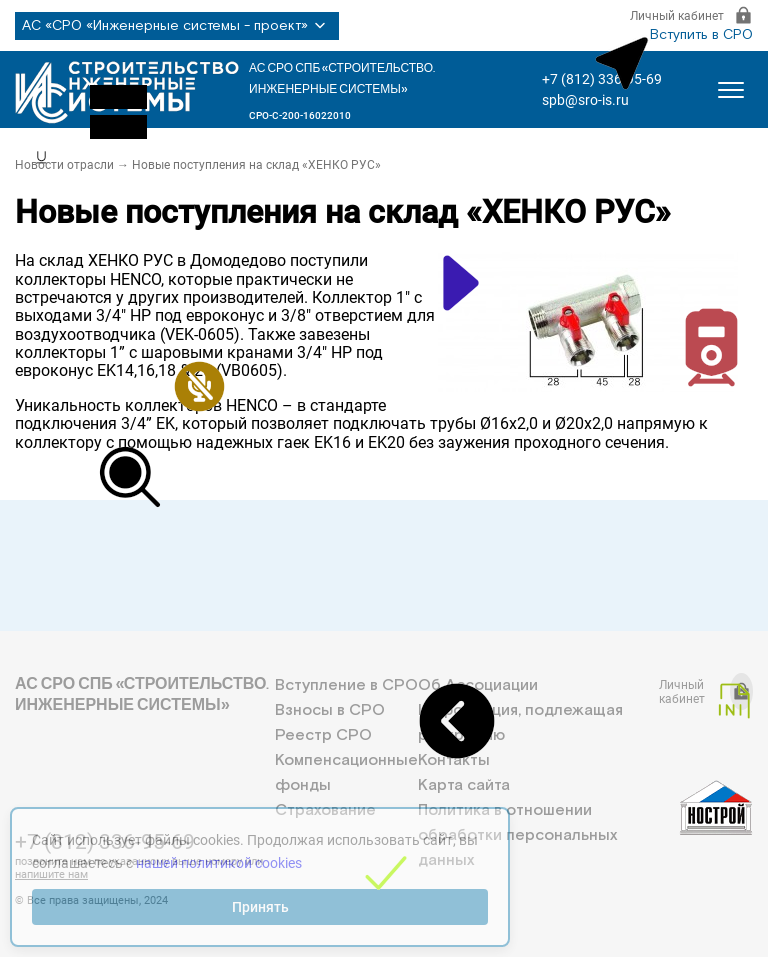 The height and width of the screenshot is (957, 768). Describe the element at coordinates (41, 156) in the screenshot. I see `apply underline formatting to selected text` at that location.